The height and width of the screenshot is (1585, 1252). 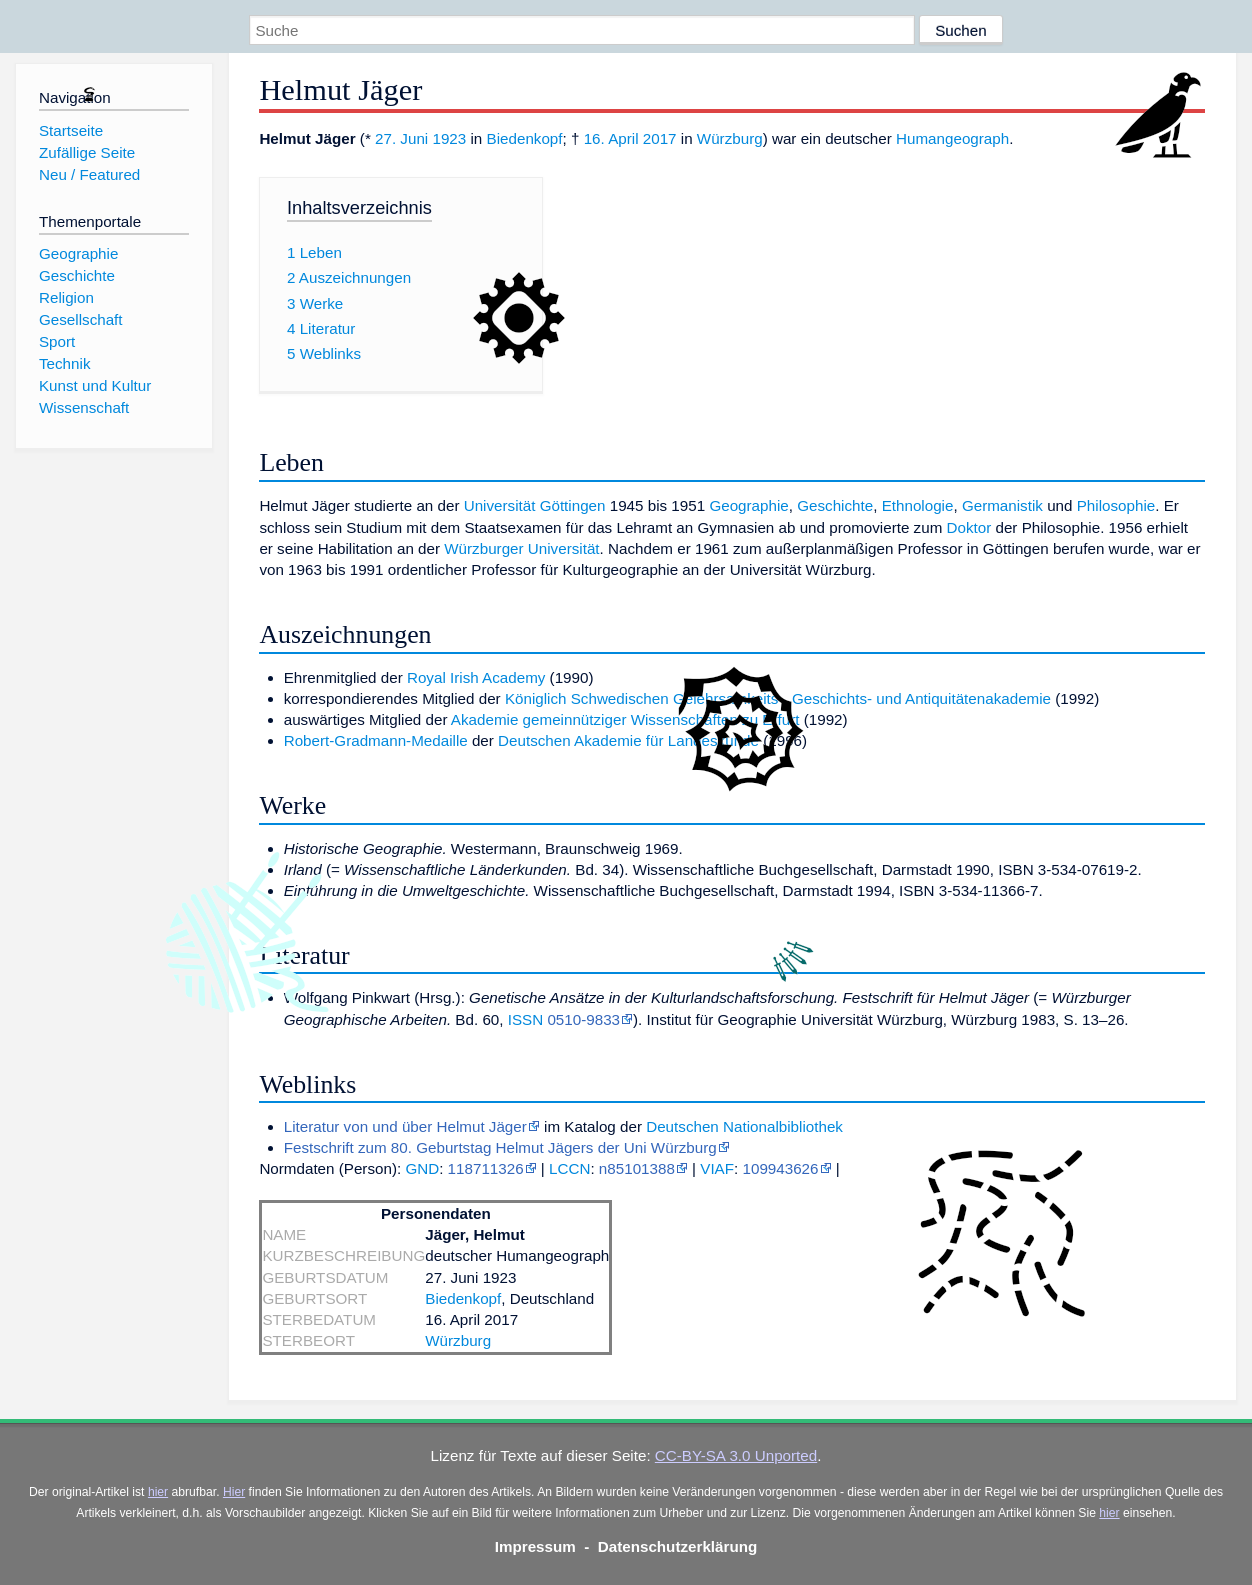 What do you see at coordinates (793, 961) in the screenshot?
I see `access weapon inventory or armory` at bounding box center [793, 961].